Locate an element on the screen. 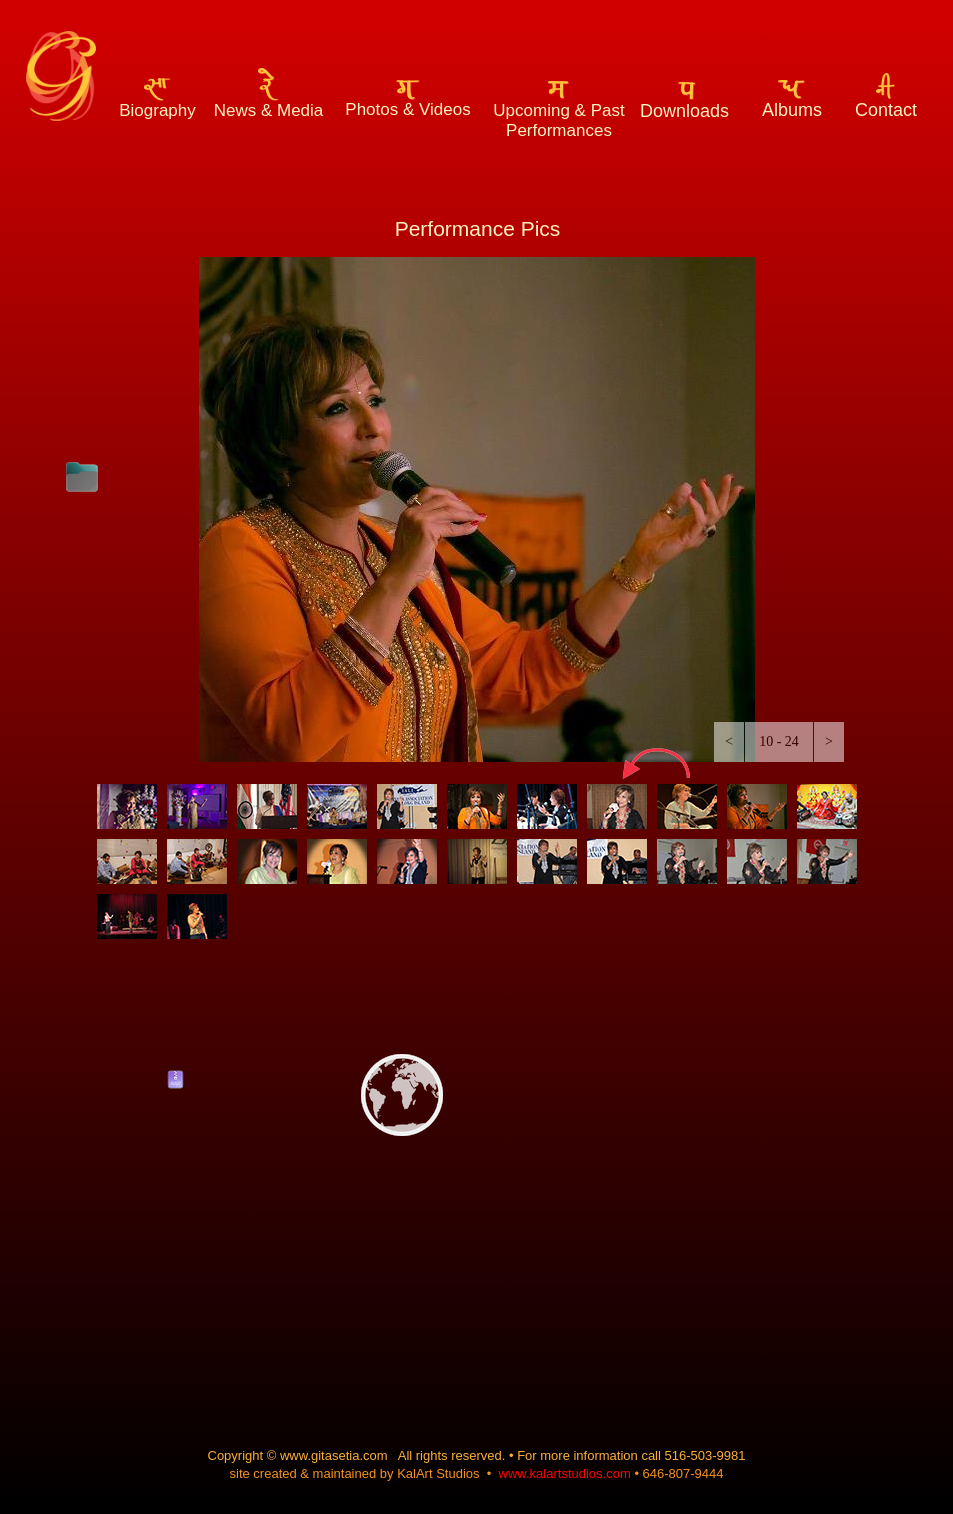 The width and height of the screenshot is (953, 1514). a compressed RAR archive file is located at coordinates (175, 1079).